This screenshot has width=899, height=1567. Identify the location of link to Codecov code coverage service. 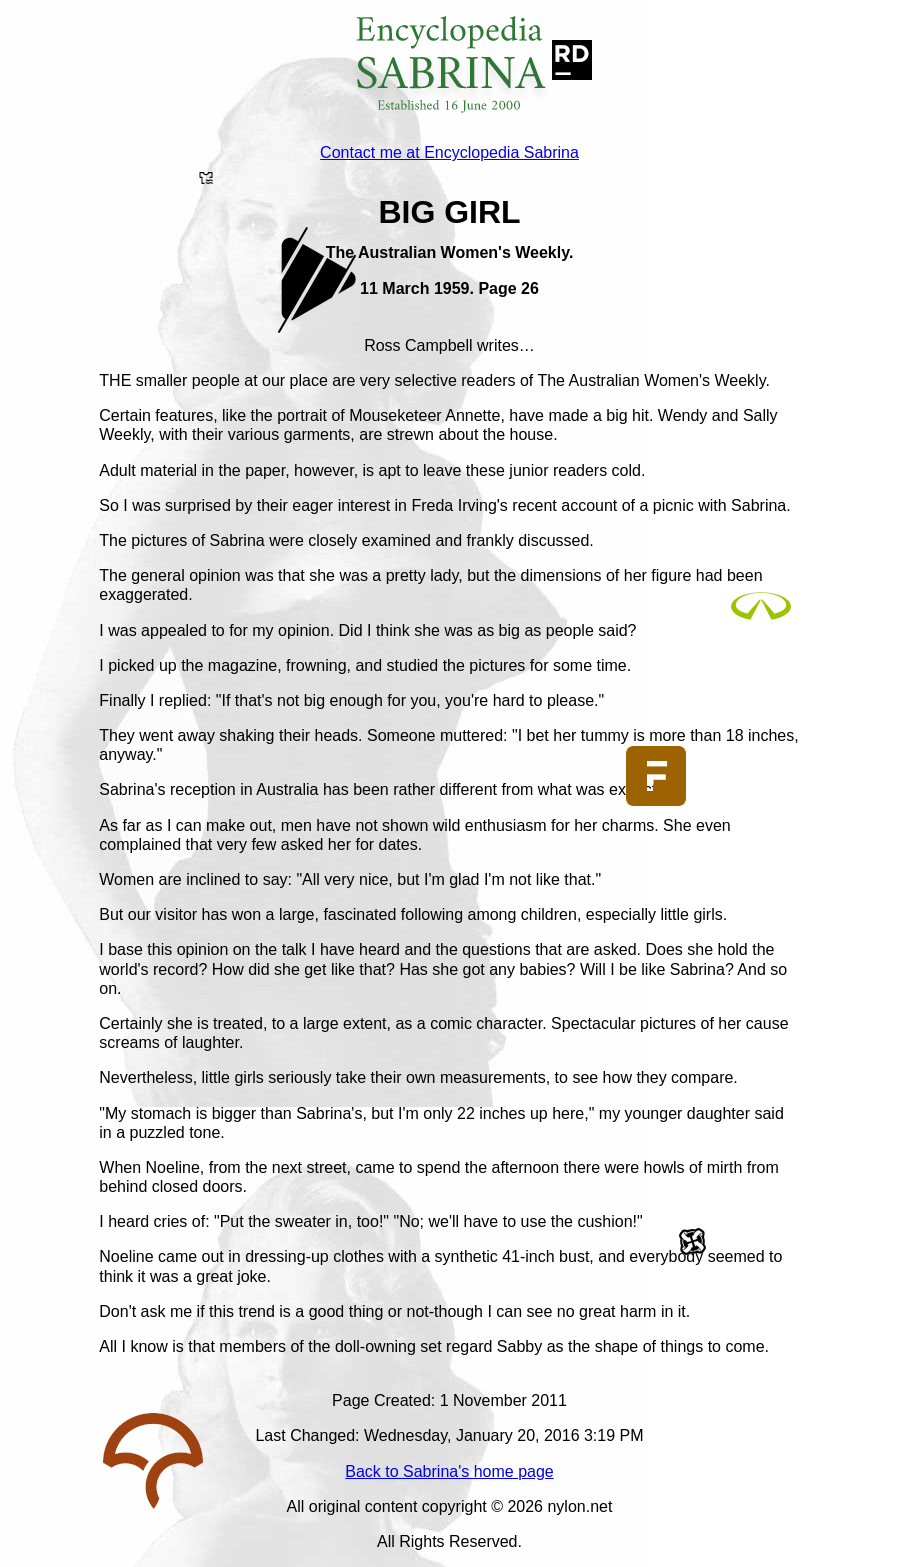
(153, 1461).